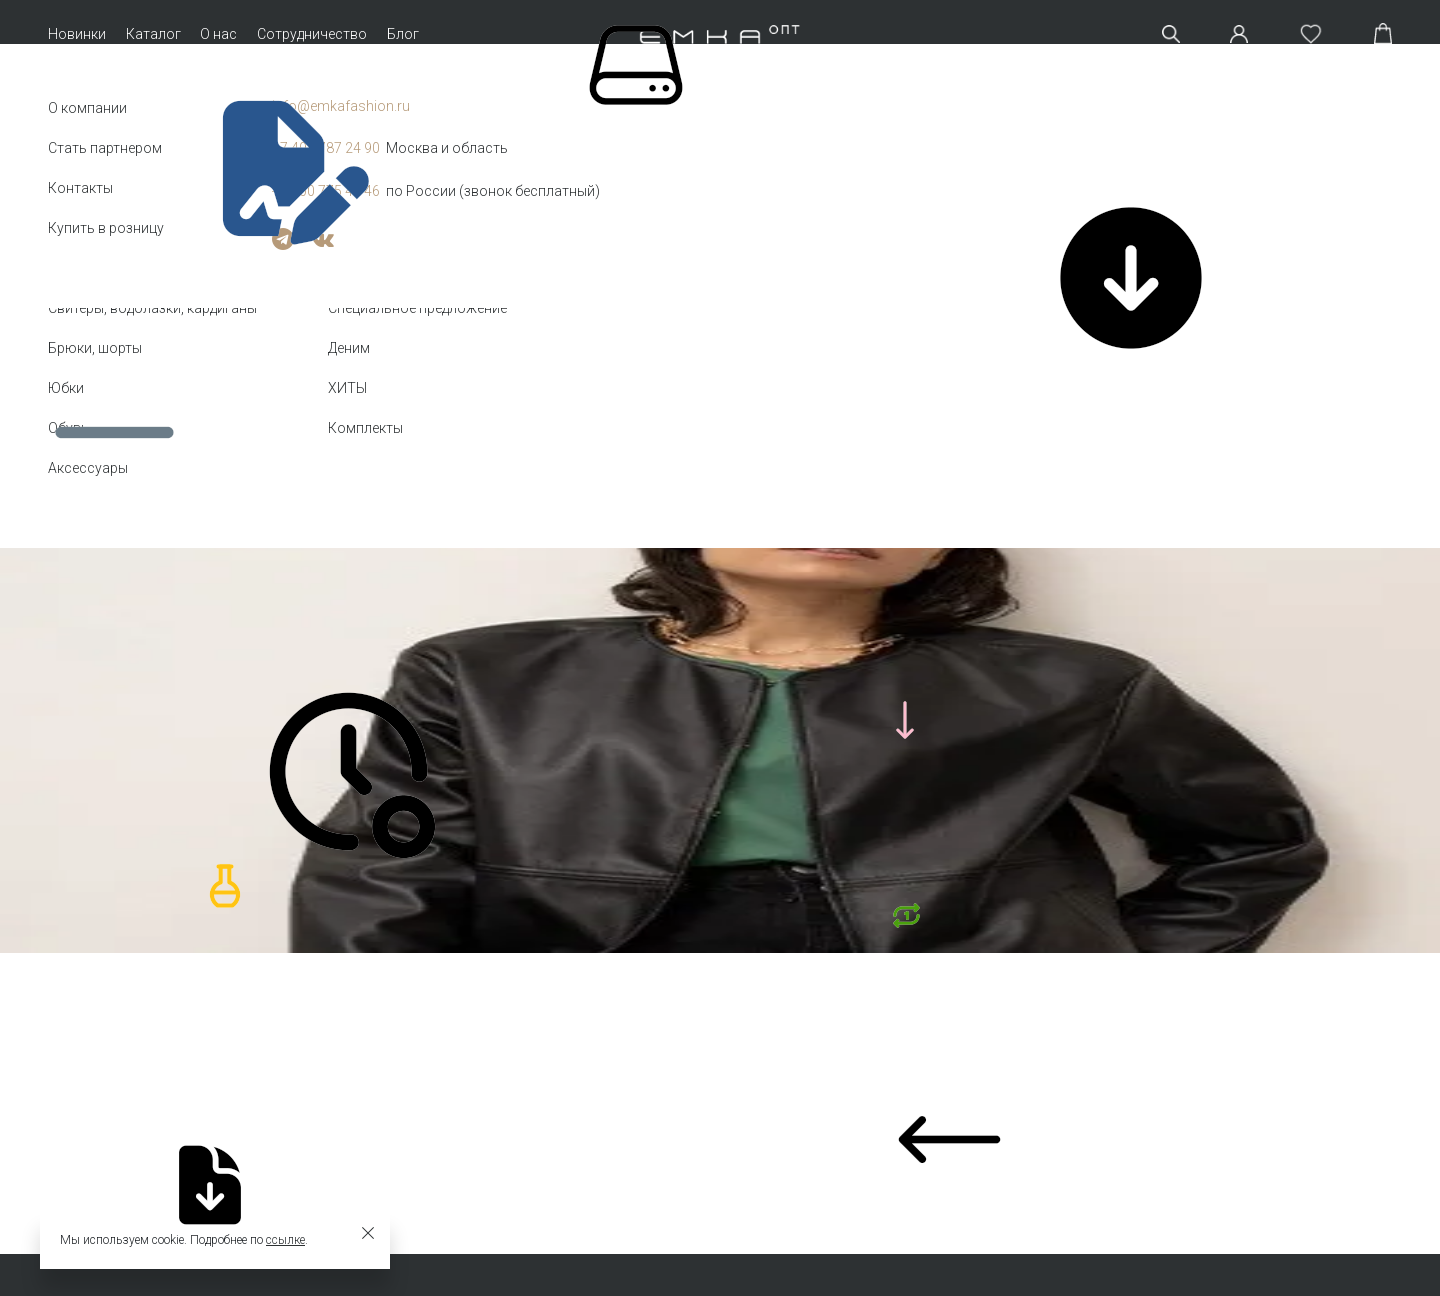  What do you see at coordinates (636, 65) in the screenshot?
I see `access server settings or management` at bounding box center [636, 65].